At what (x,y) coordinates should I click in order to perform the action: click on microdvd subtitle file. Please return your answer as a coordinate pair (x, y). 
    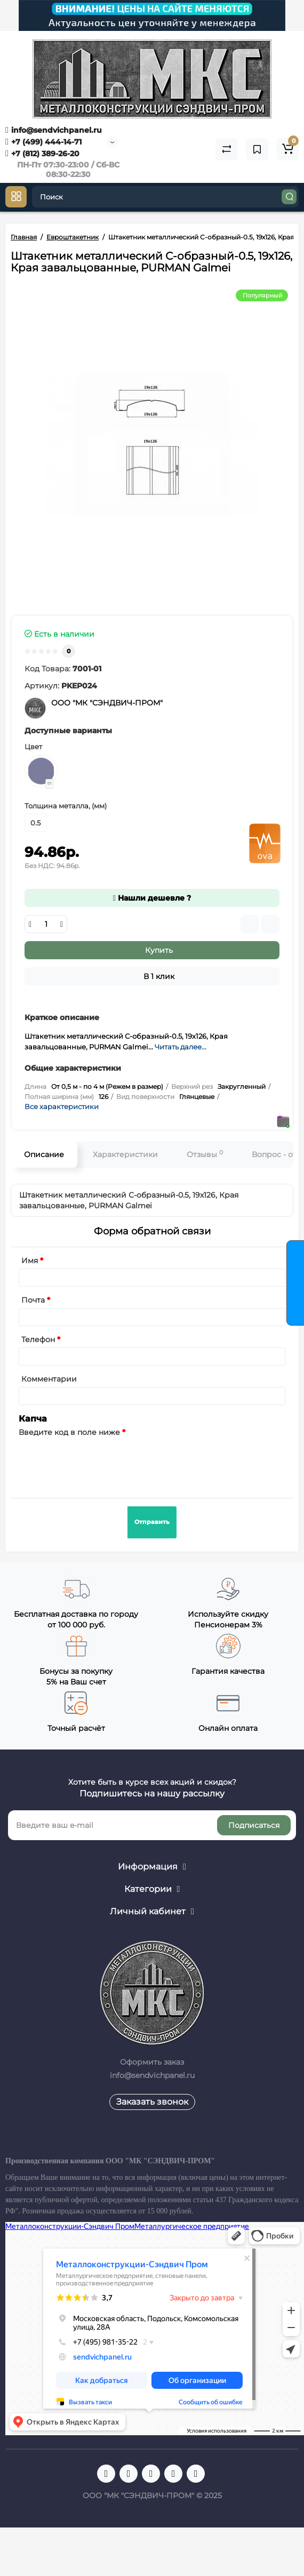
    Looking at the image, I should click on (49, 783).